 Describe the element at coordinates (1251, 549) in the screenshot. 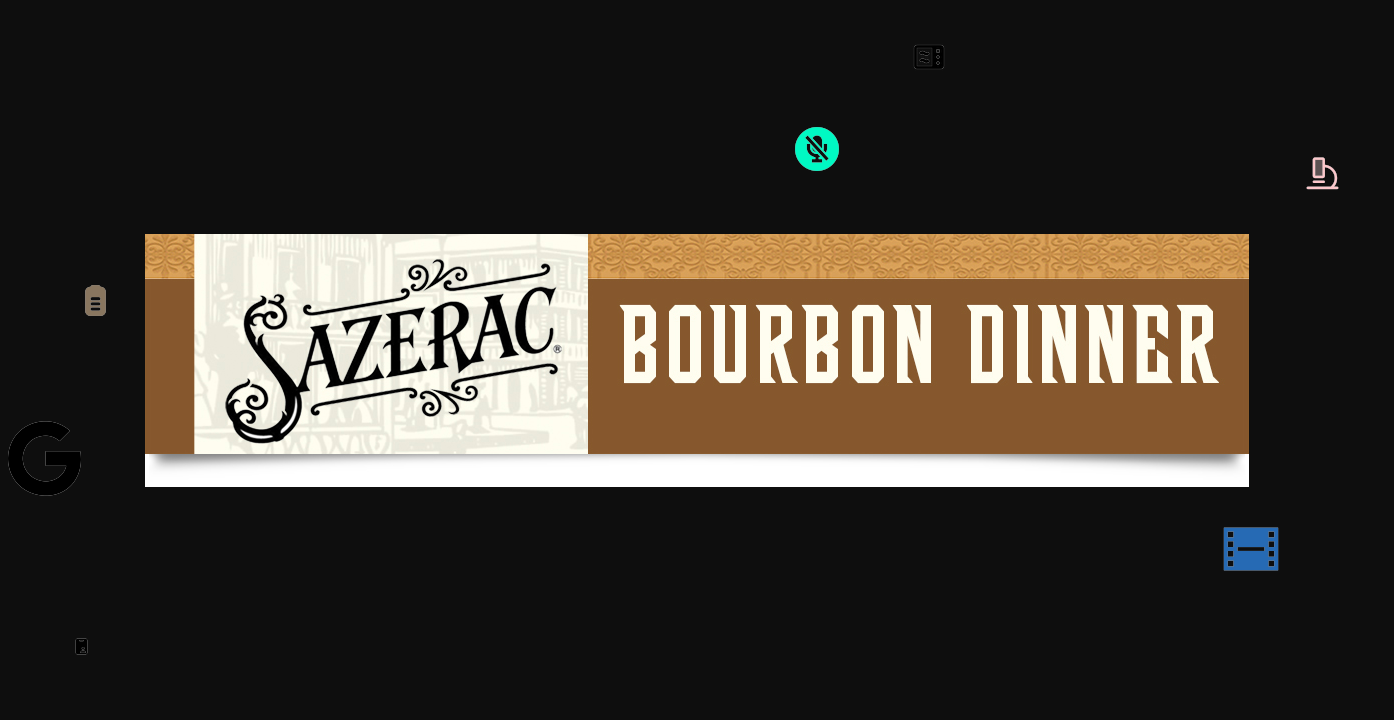

I see `access video or film content` at that location.